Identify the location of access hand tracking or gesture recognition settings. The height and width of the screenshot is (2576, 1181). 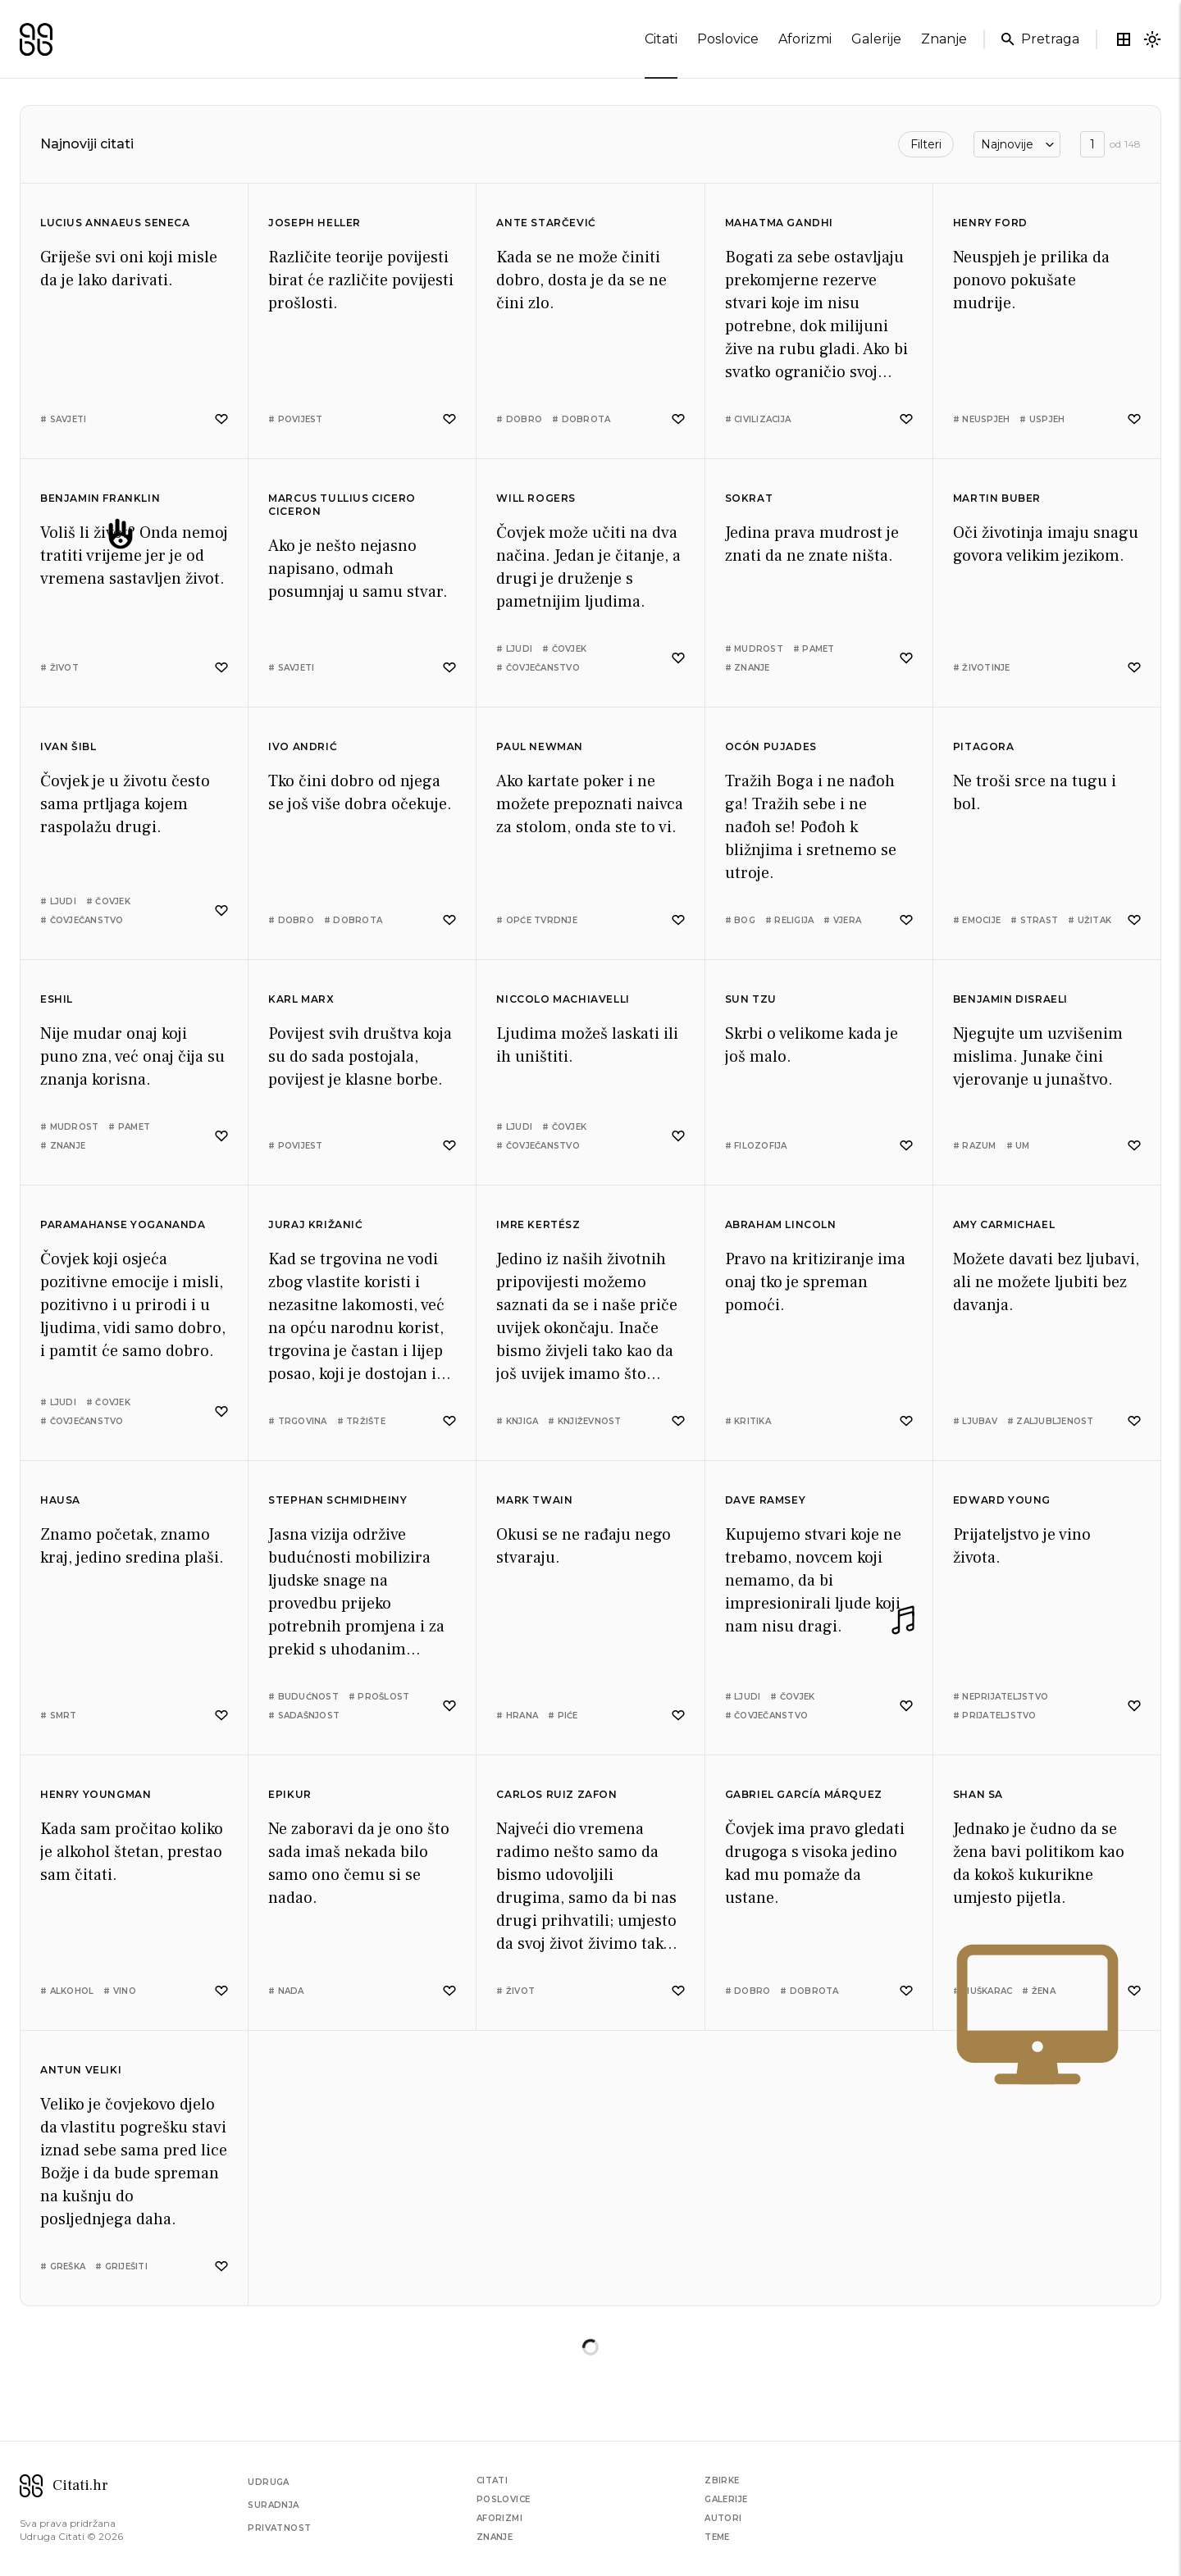
(121, 534).